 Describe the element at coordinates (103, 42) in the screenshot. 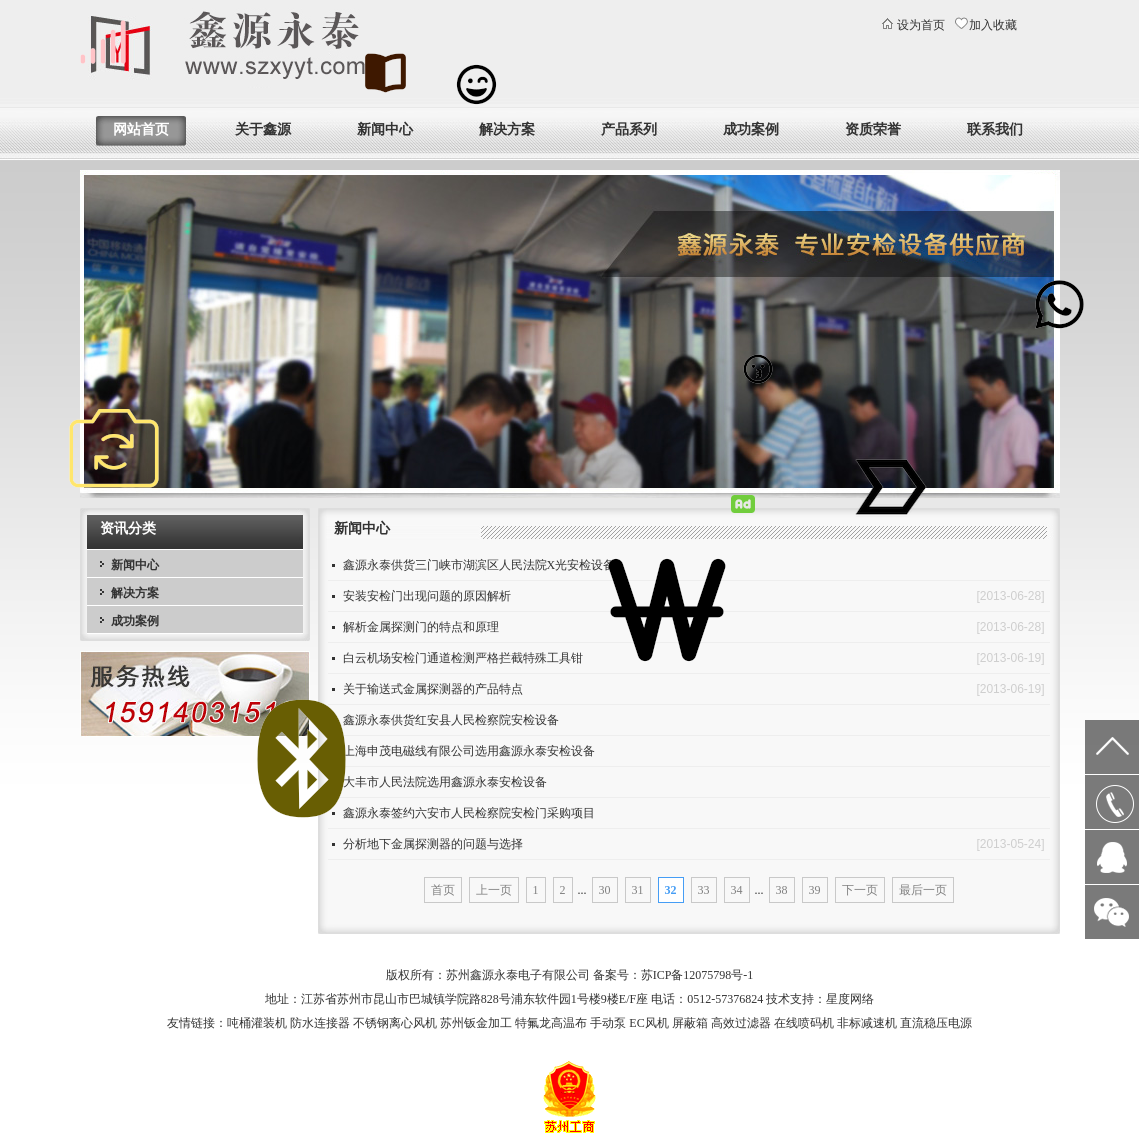

I see `indicates full signal strength` at that location.